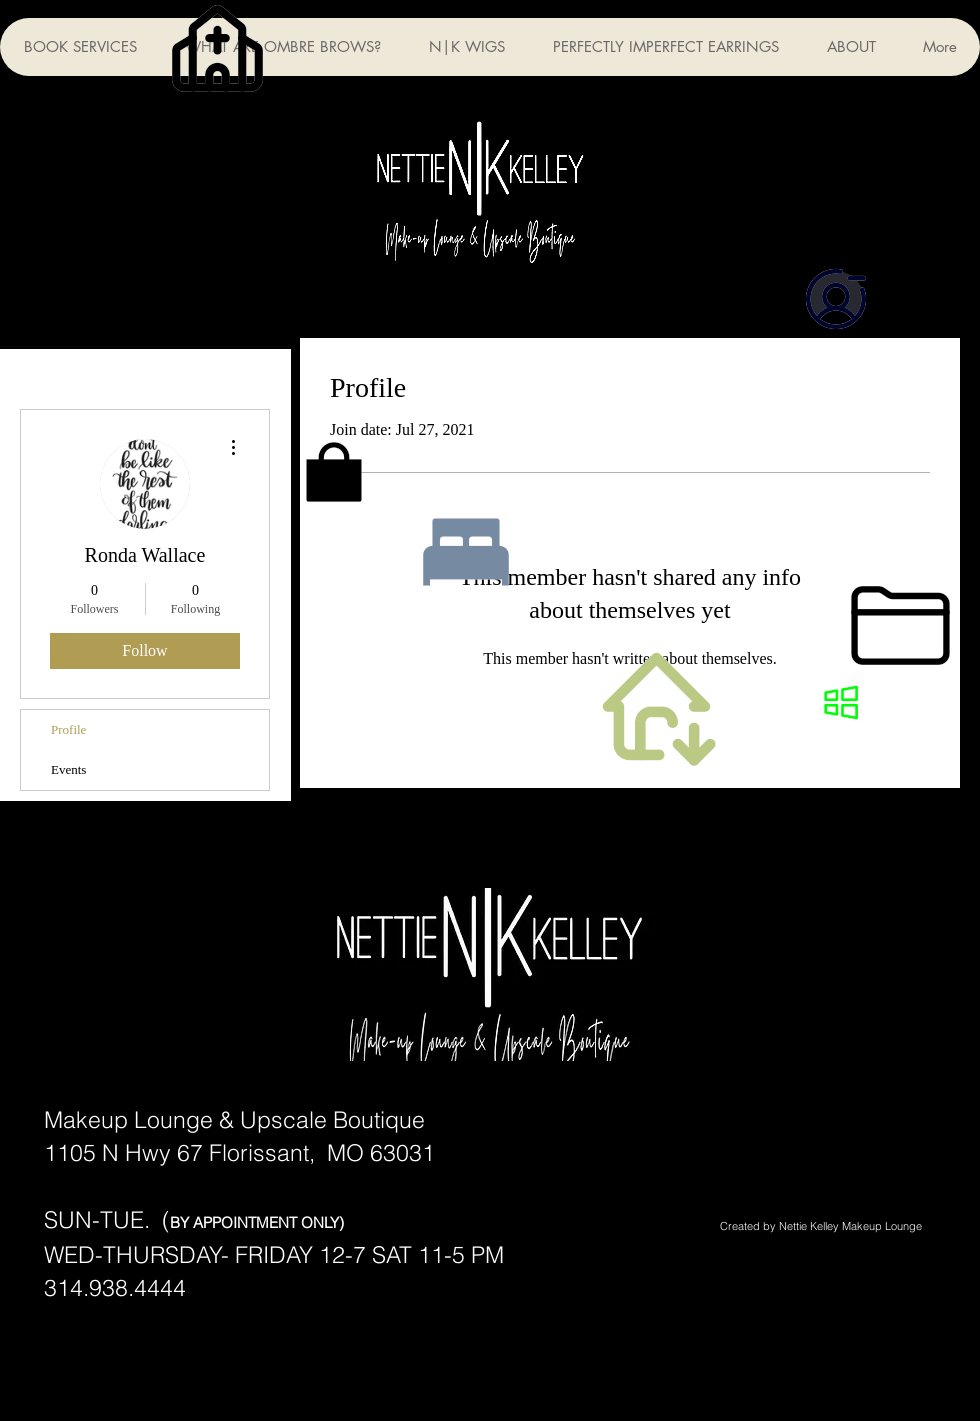  What do you see at coordinates (836, 299) in the screenshot?
I see `remove a user from your contacts` at bounding box center [836, 299].